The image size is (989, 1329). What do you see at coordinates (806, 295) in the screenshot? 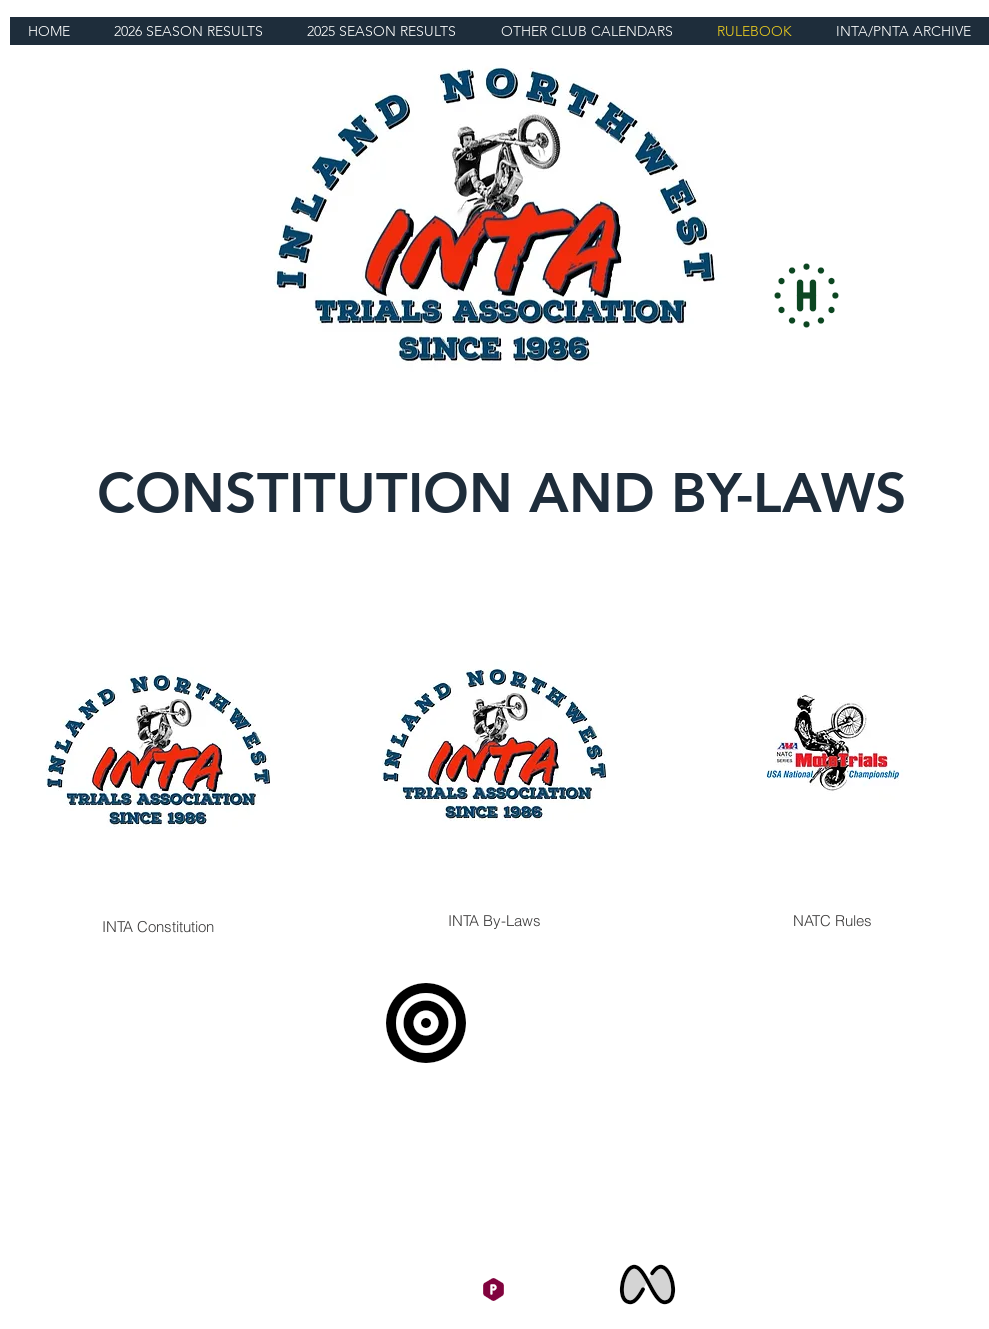
I see `indicates a pending or in-progress hospital/health service` at bounding box center [806, 295].